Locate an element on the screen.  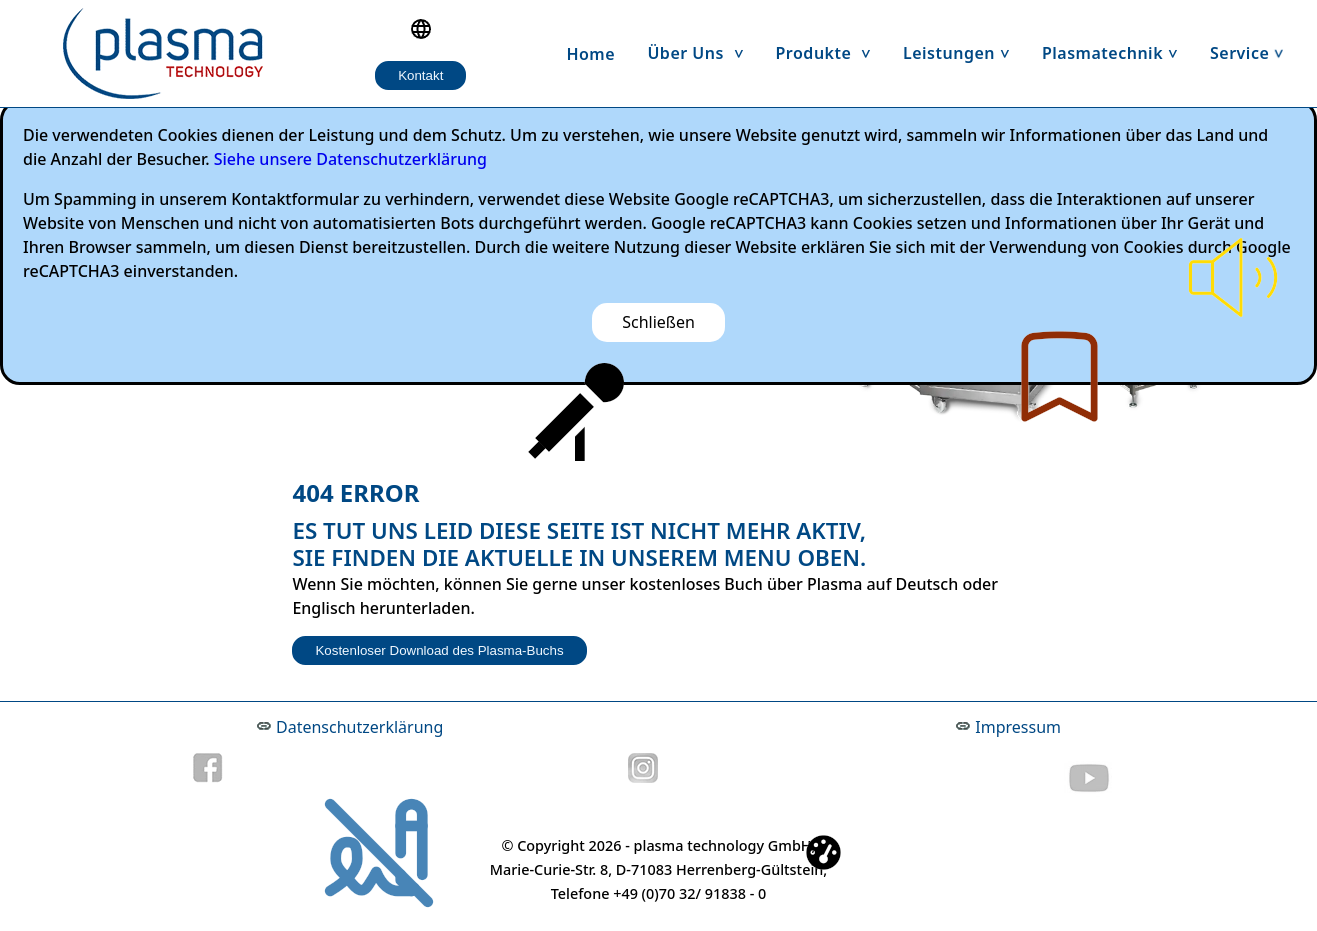
disable auto-signature or sign-off is located at coordinates (379, 853).